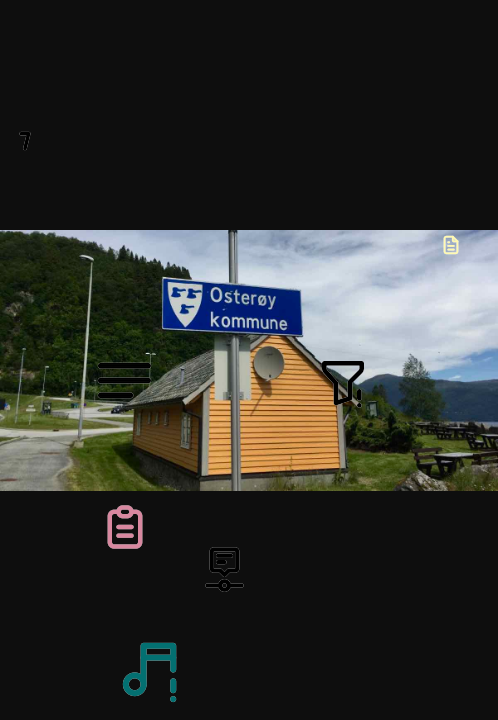 This screenshot has width=498, height=720. I want to click on music playback error or issue, so click(152, 669).